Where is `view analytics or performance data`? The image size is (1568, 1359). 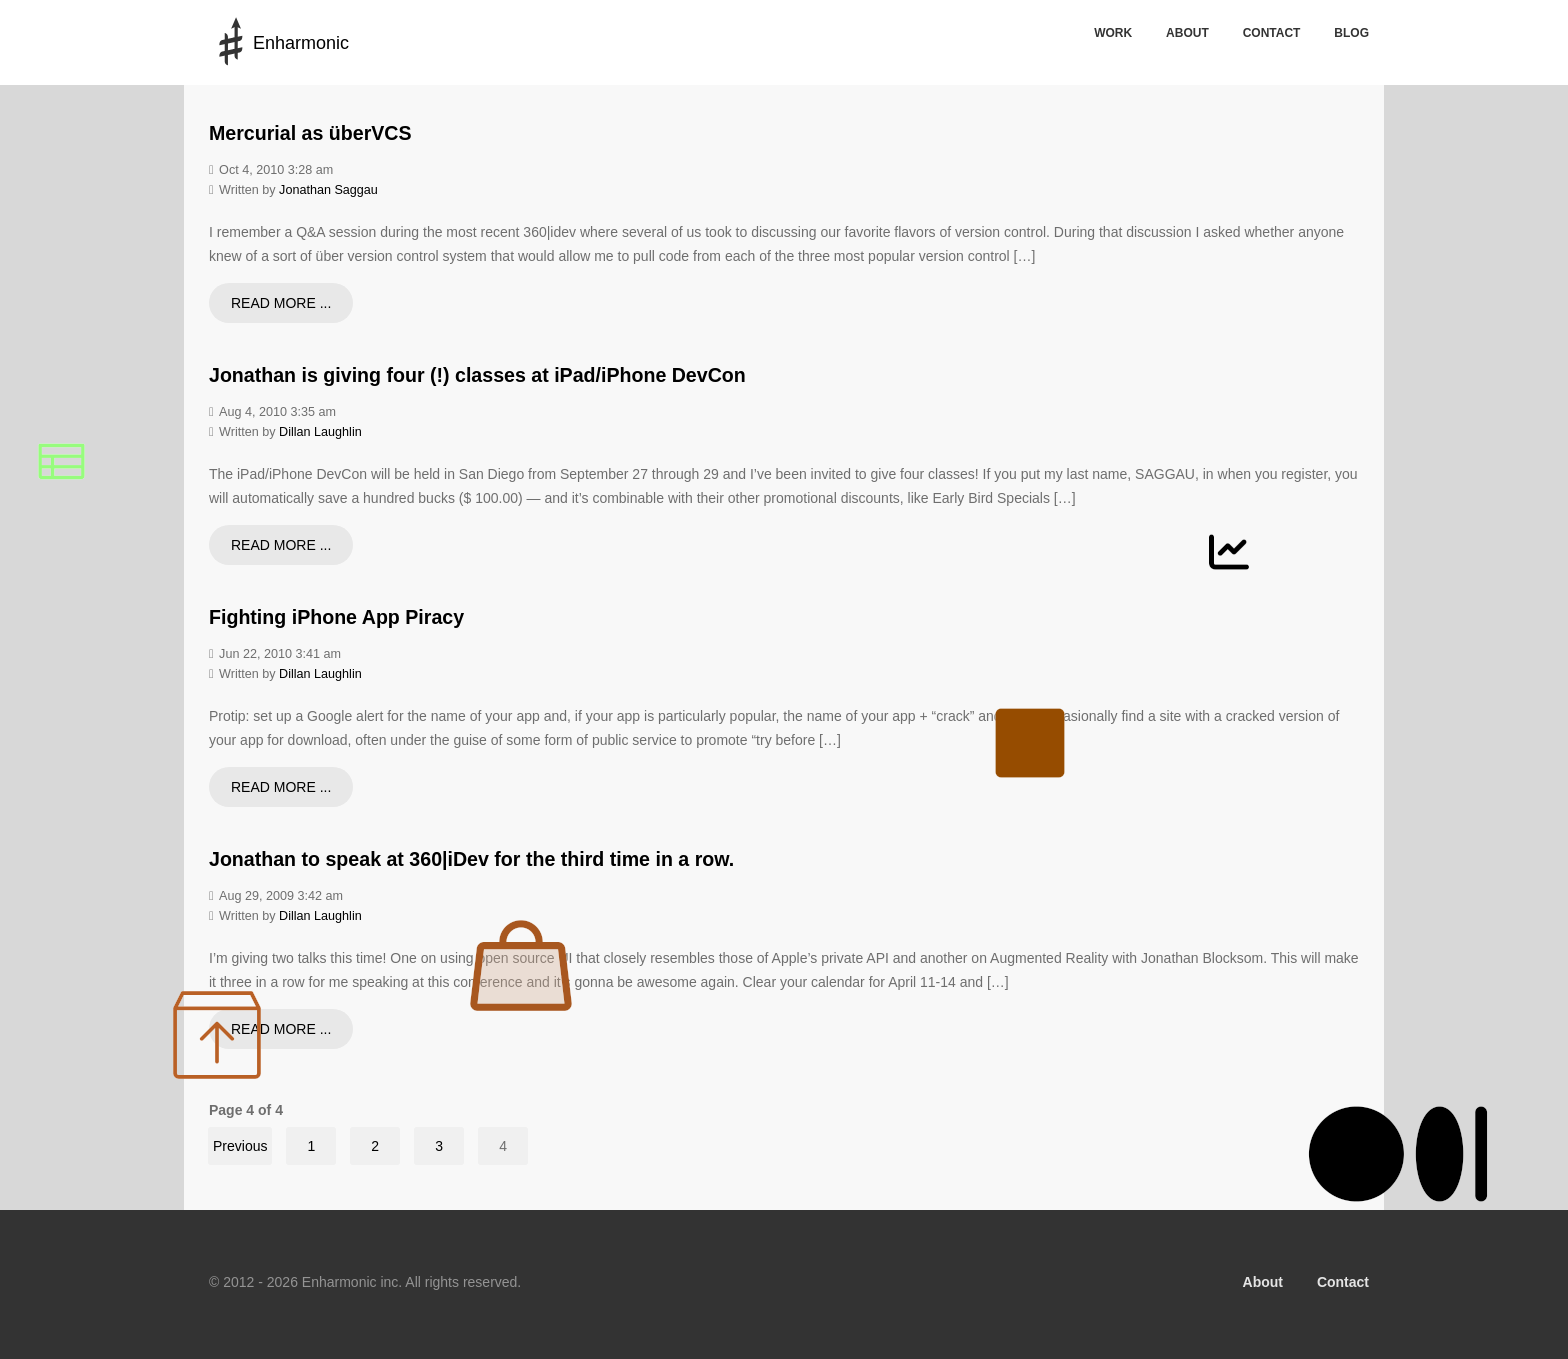 view analytics or performance data is located at coordinates (1229, 552).